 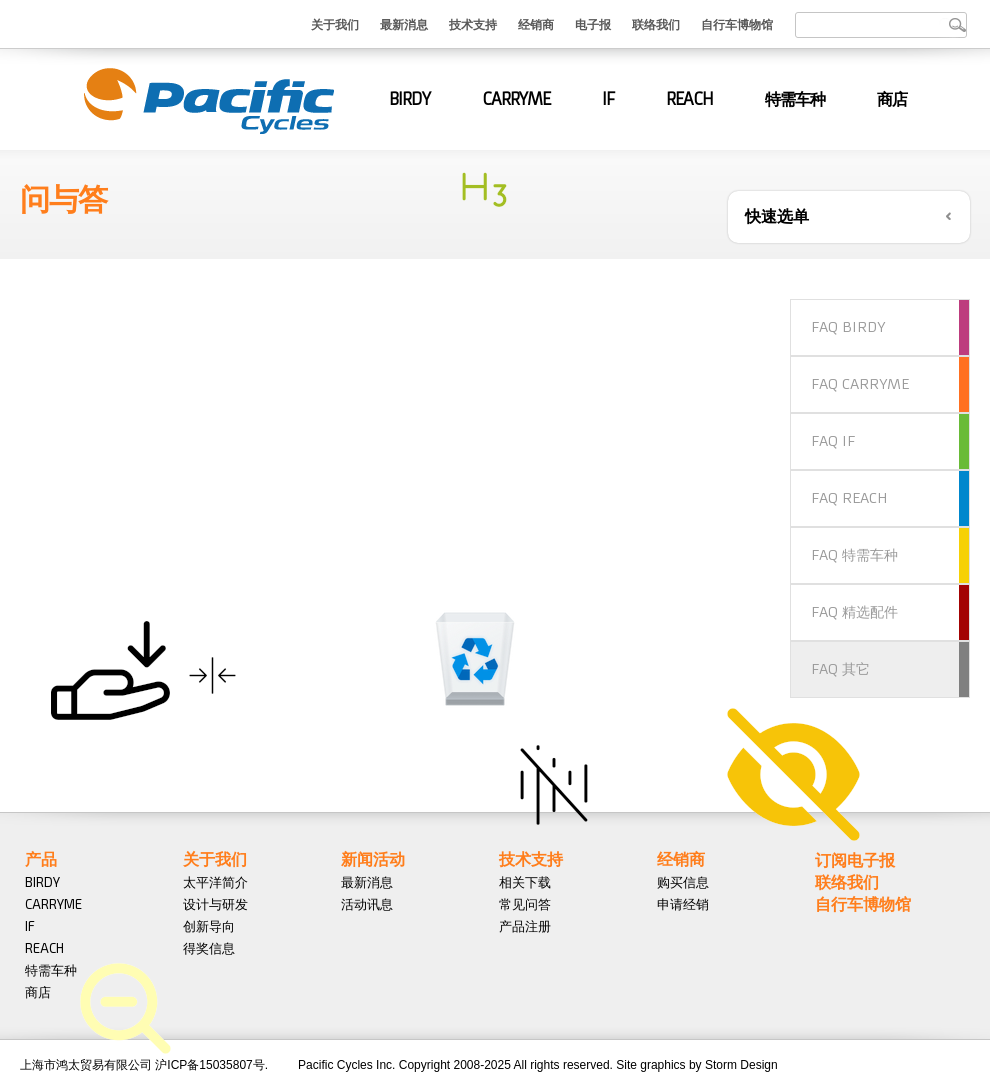 What do you see at coordinates (114, 676) in the screenshot?
I see `receive or accept an incoming item` at bounding box center [114, 676].